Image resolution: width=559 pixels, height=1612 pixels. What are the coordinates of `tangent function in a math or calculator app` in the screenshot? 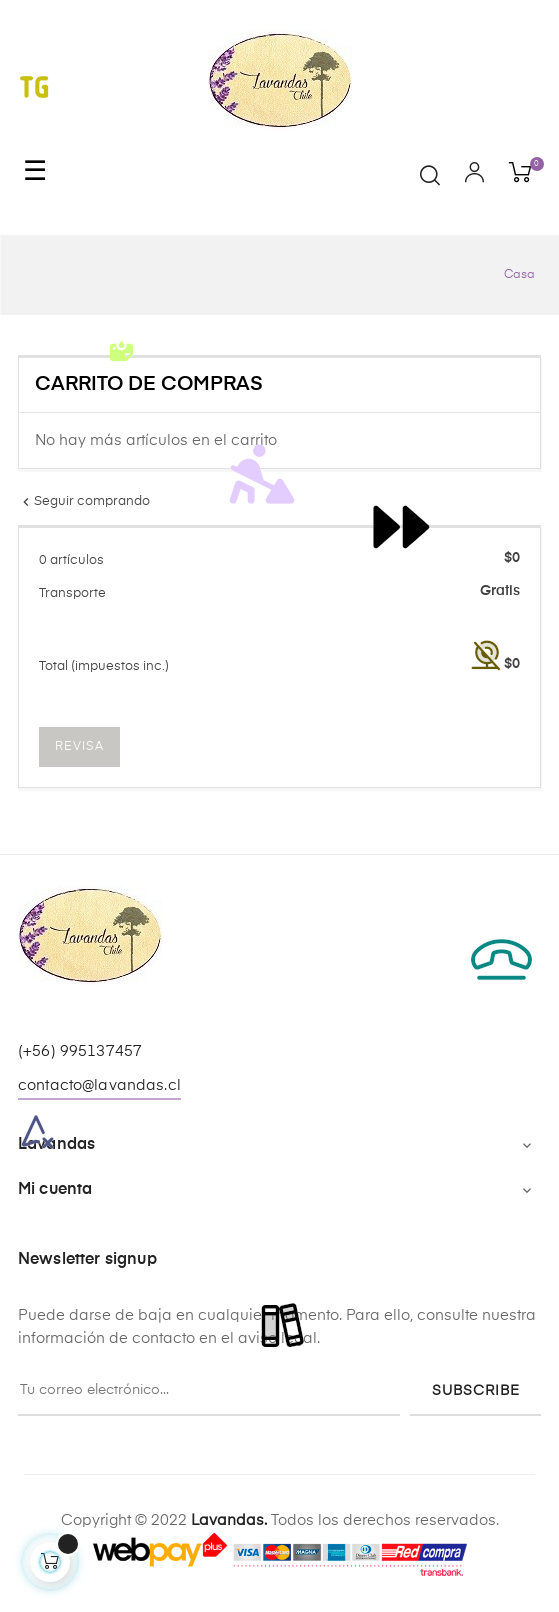 It's located at (33, 87).